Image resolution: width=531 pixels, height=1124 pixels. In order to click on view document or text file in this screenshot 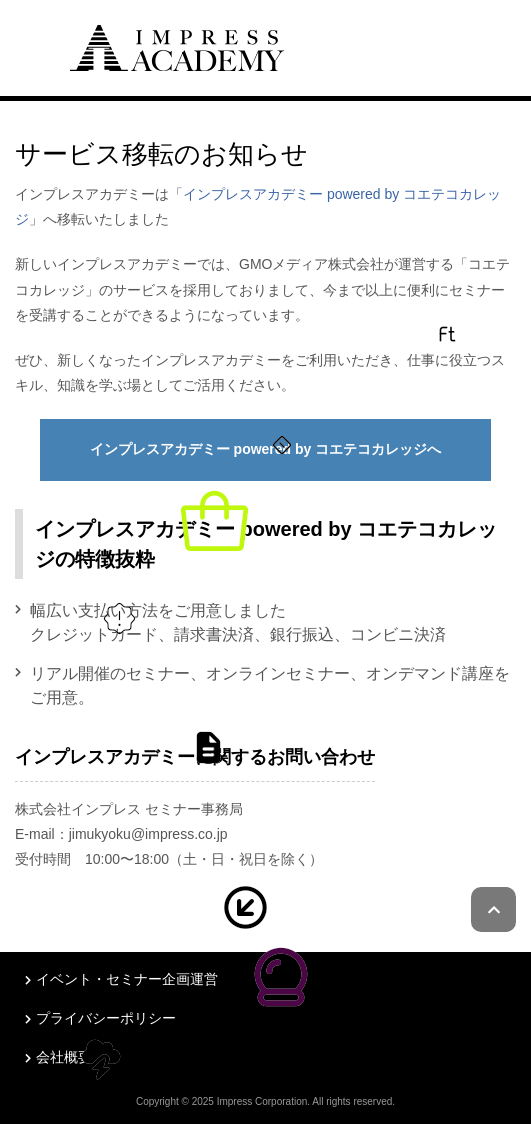, I will do `click(208, 747)`.